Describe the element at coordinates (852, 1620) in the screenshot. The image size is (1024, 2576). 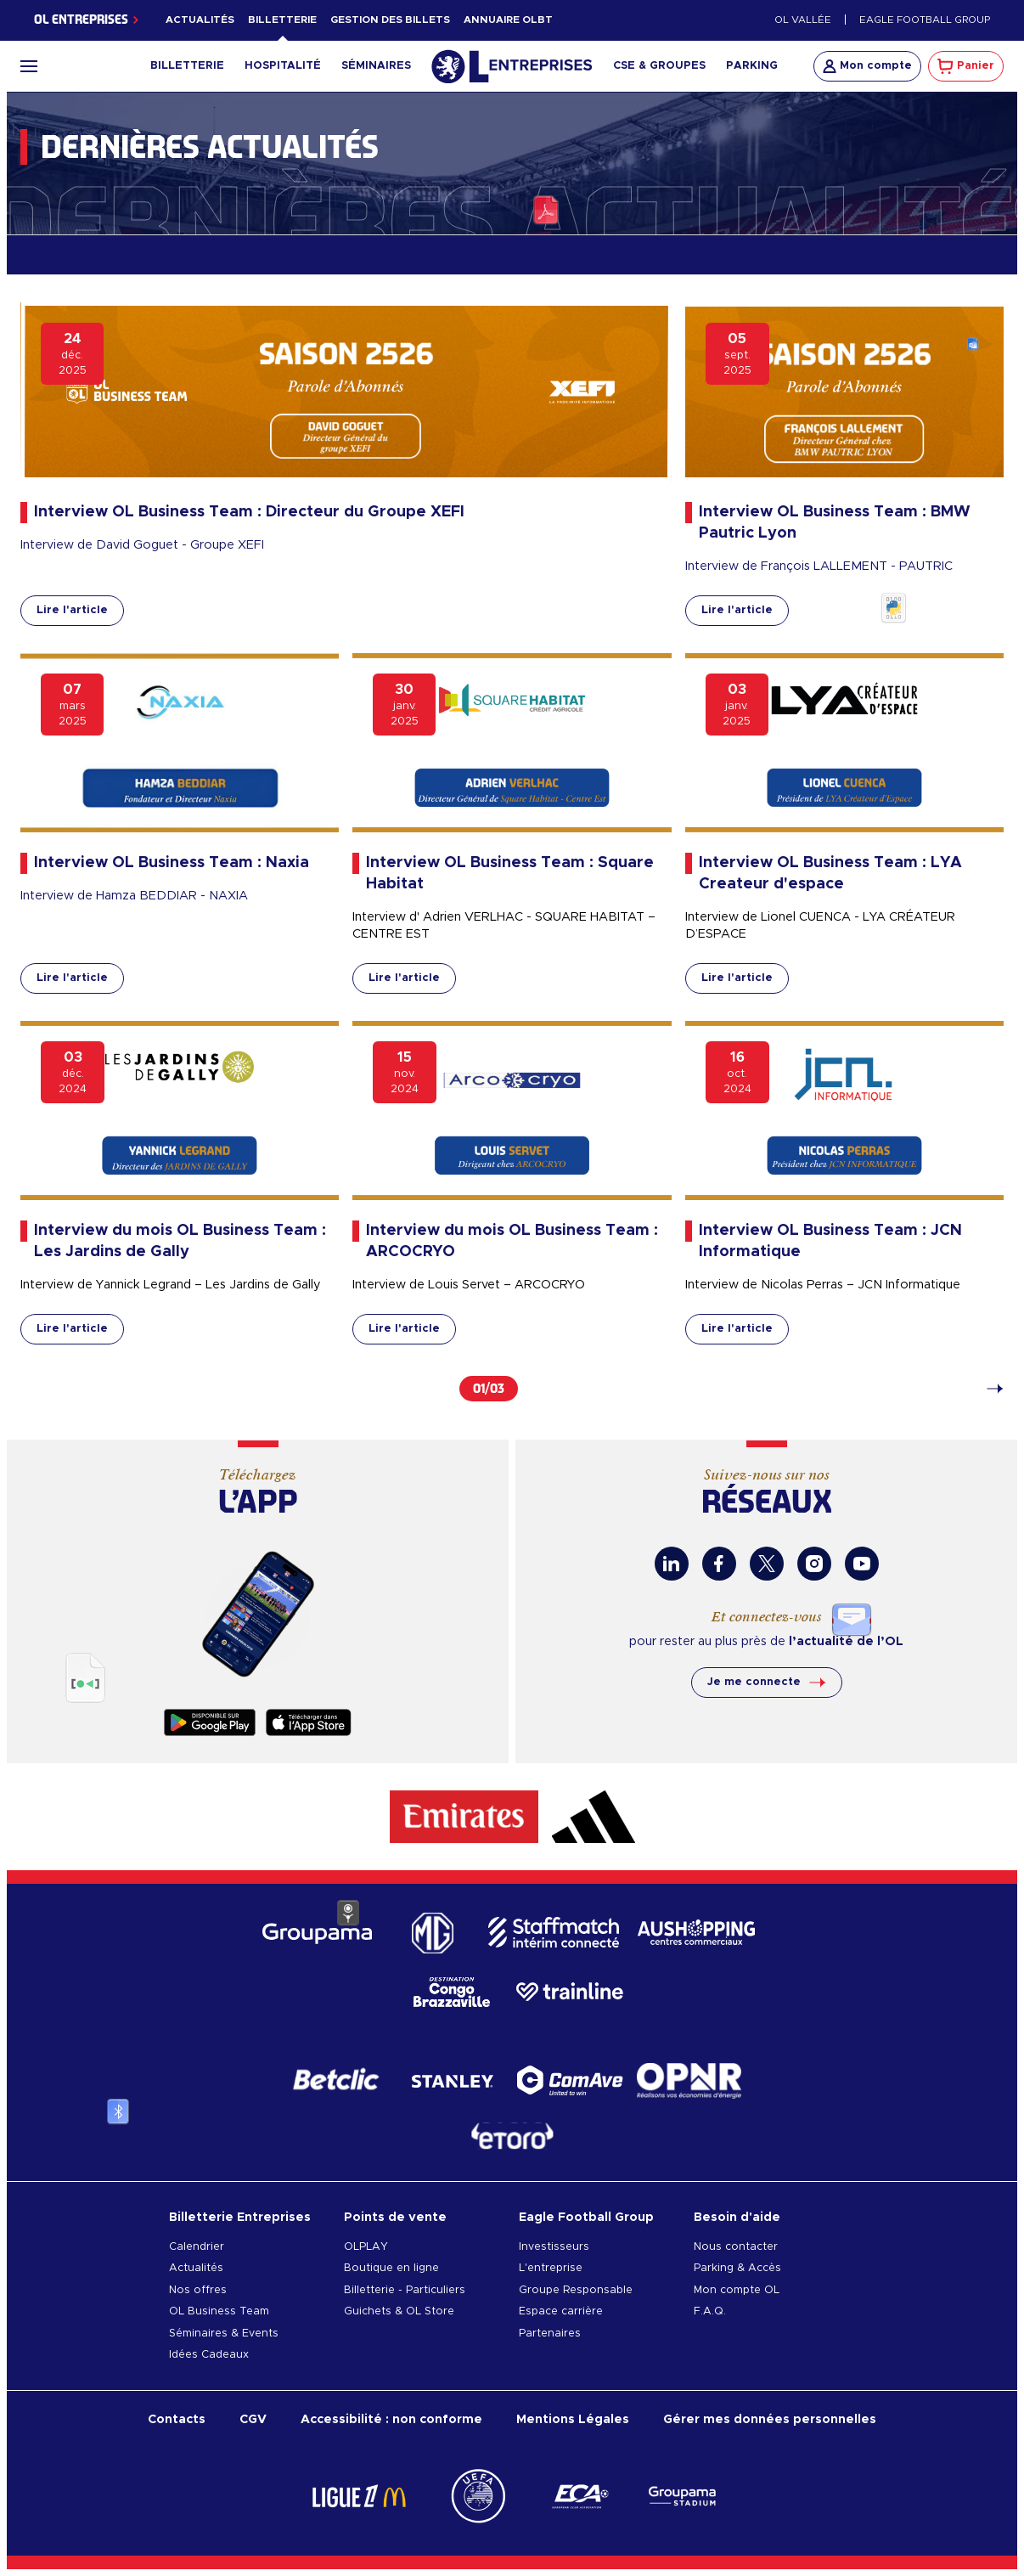
I see `open email application` at that location.